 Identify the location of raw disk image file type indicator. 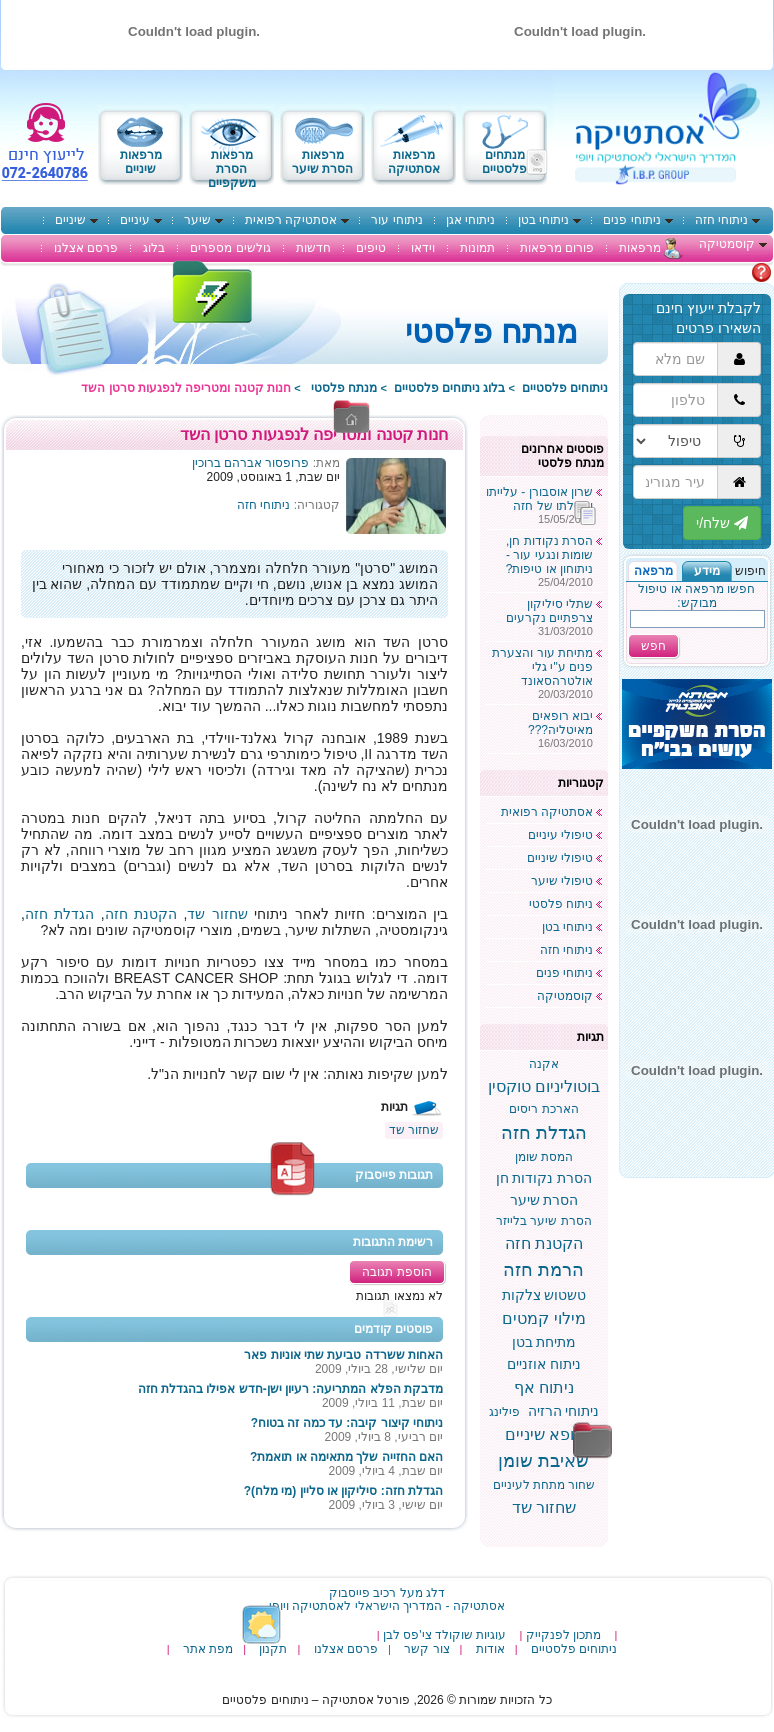
(537, 162).